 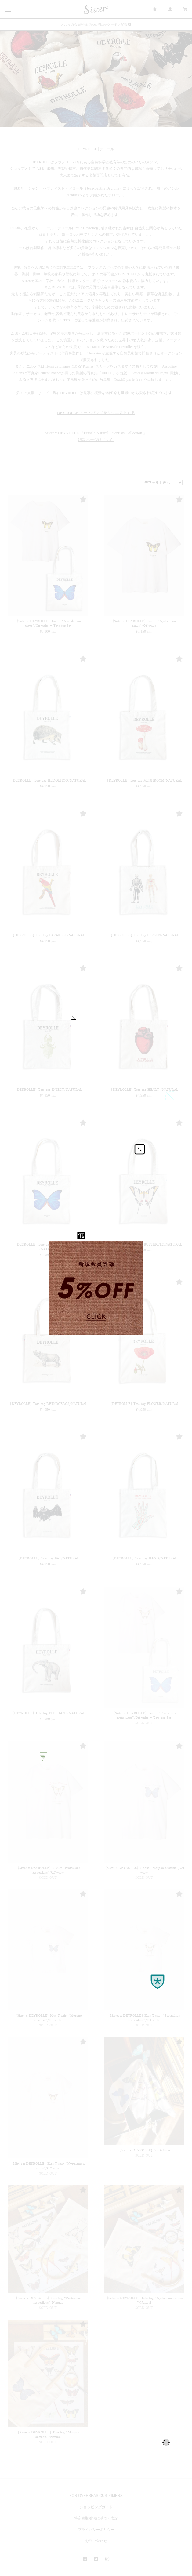 I want to click on move to top-left corner, so click(x=73, y=1018).